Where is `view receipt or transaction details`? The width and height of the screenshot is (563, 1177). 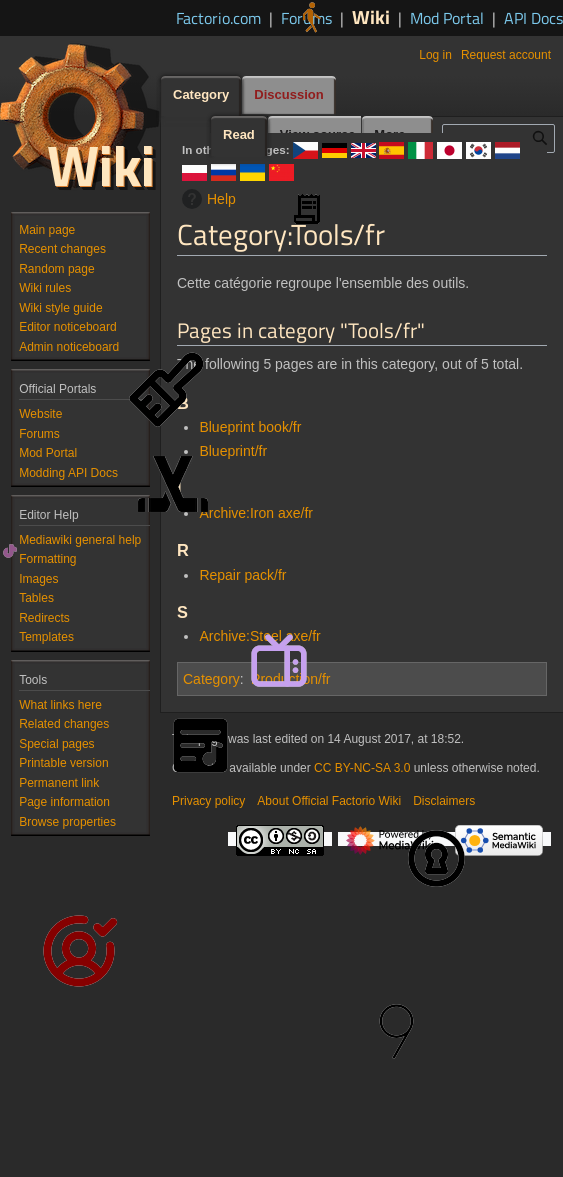
view receipt or transaction details is located at coordinates (307, 209).